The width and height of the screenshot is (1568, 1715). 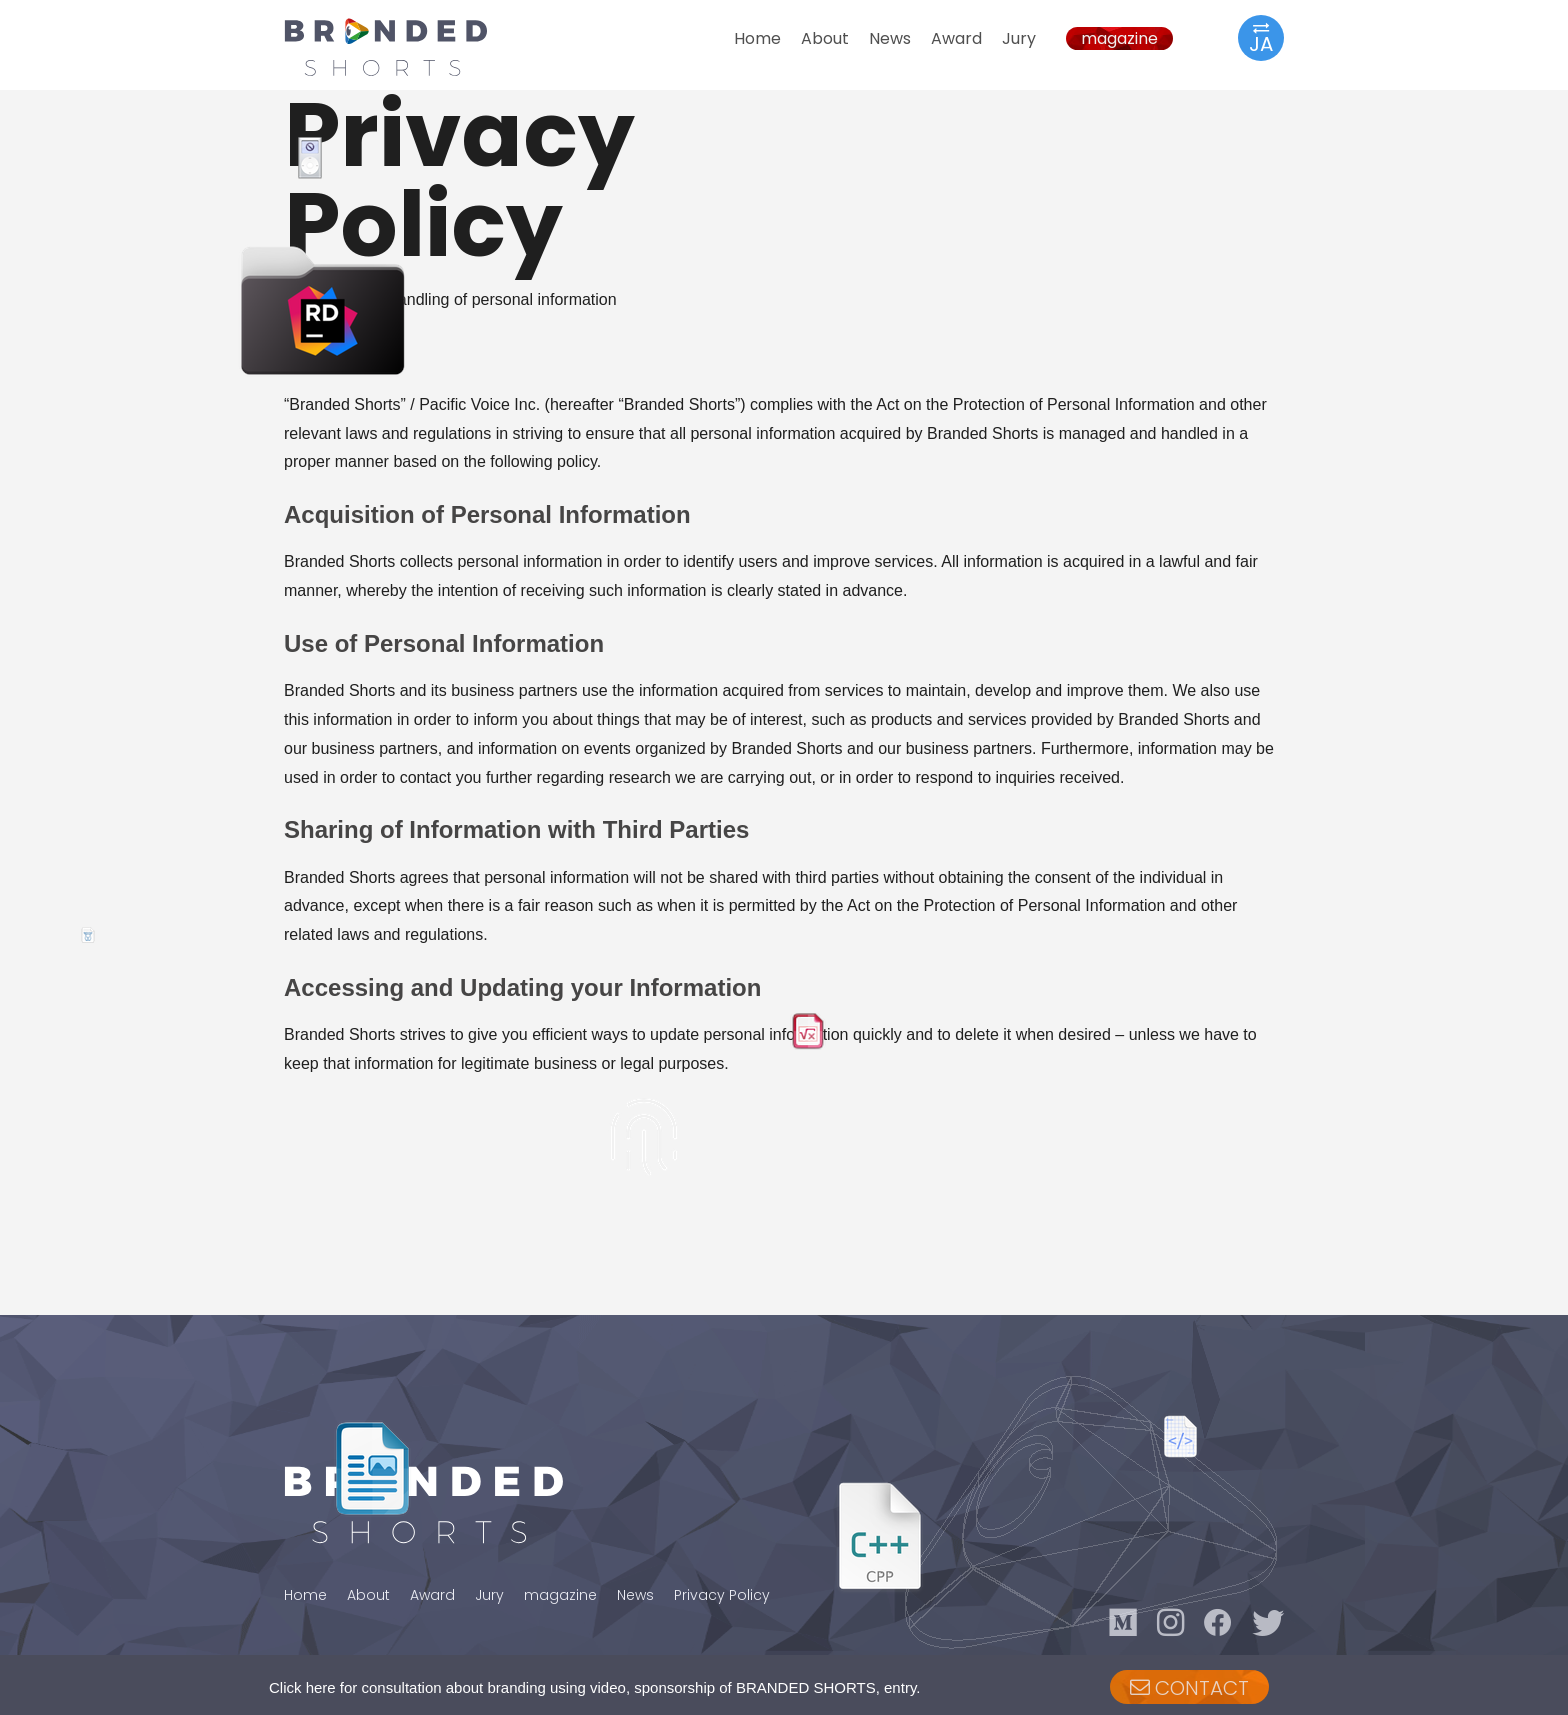 What do you see at coordinates (808, 1031) in the screenshot?
I see `open an opendocument formula file` at bounding box center [808, 1031].